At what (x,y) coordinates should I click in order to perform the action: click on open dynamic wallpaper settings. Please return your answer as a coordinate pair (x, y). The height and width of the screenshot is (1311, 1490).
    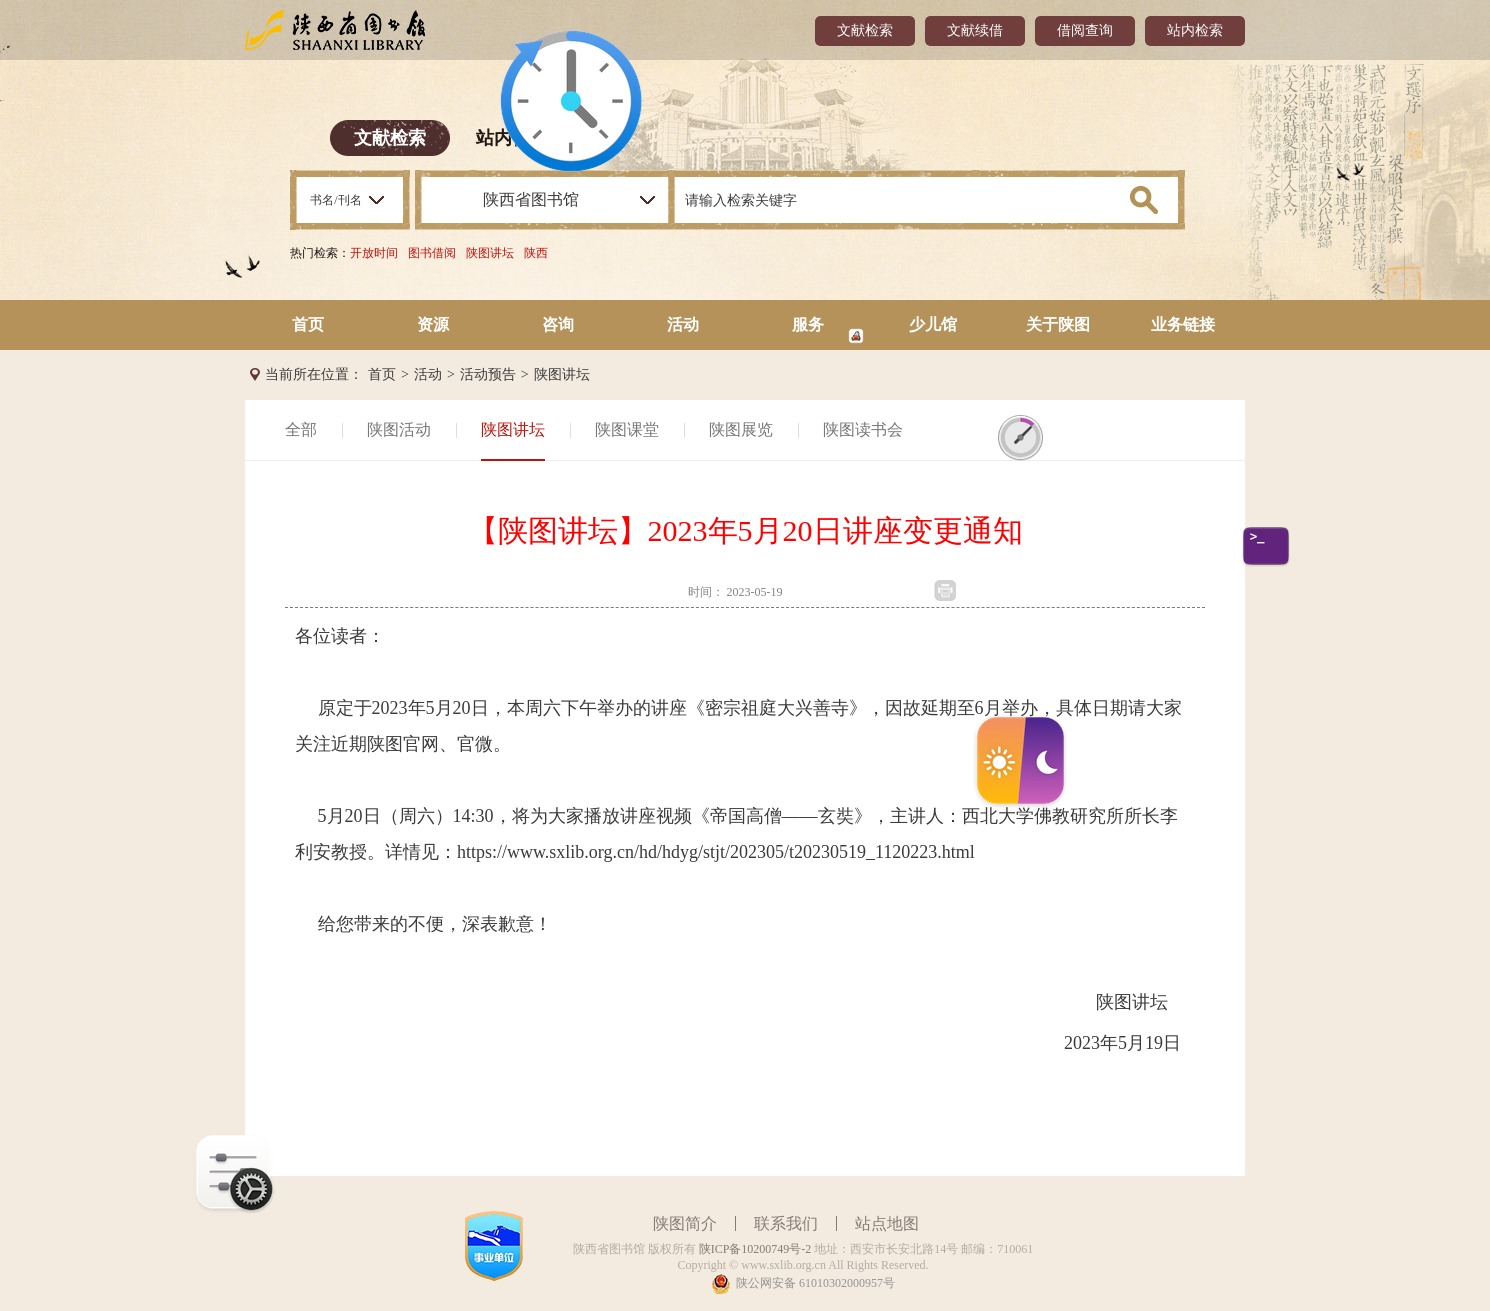
    Looking at the image, I should click on (1020, 760).